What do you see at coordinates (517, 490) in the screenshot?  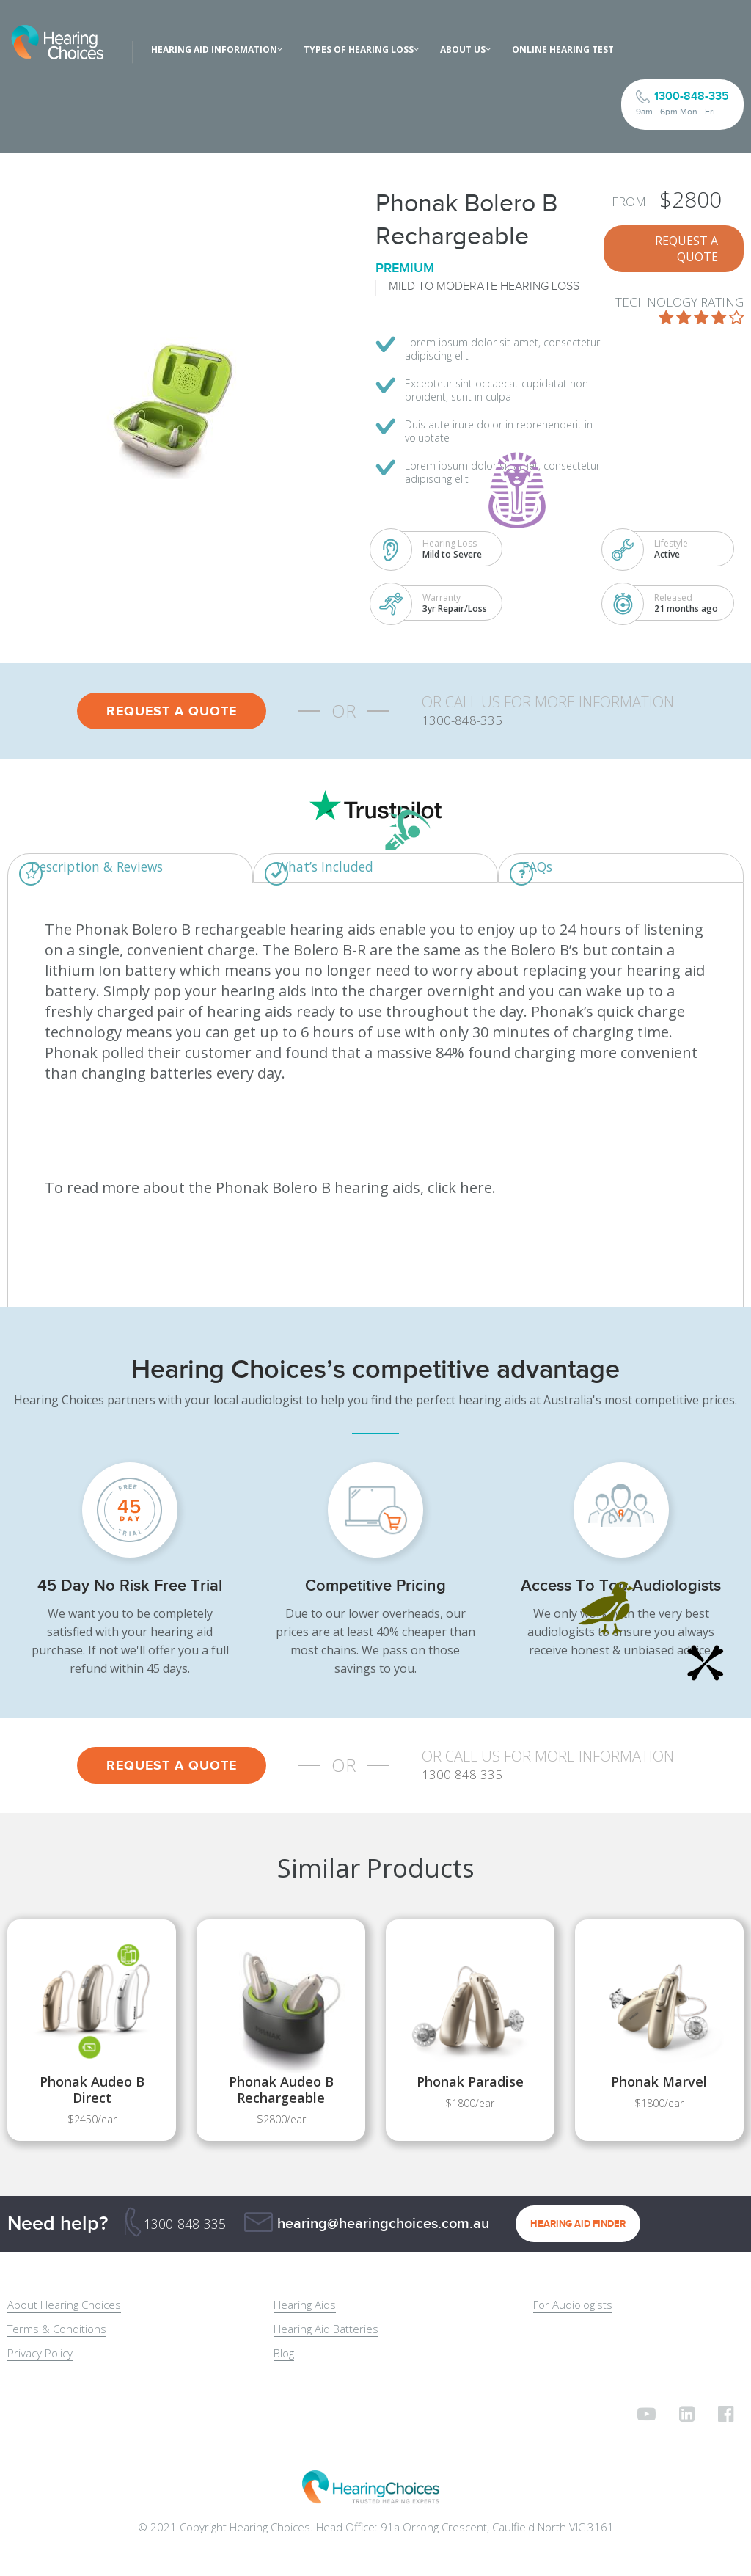 I see `access ancient egypt themed content` at bounding box center [517, 490].